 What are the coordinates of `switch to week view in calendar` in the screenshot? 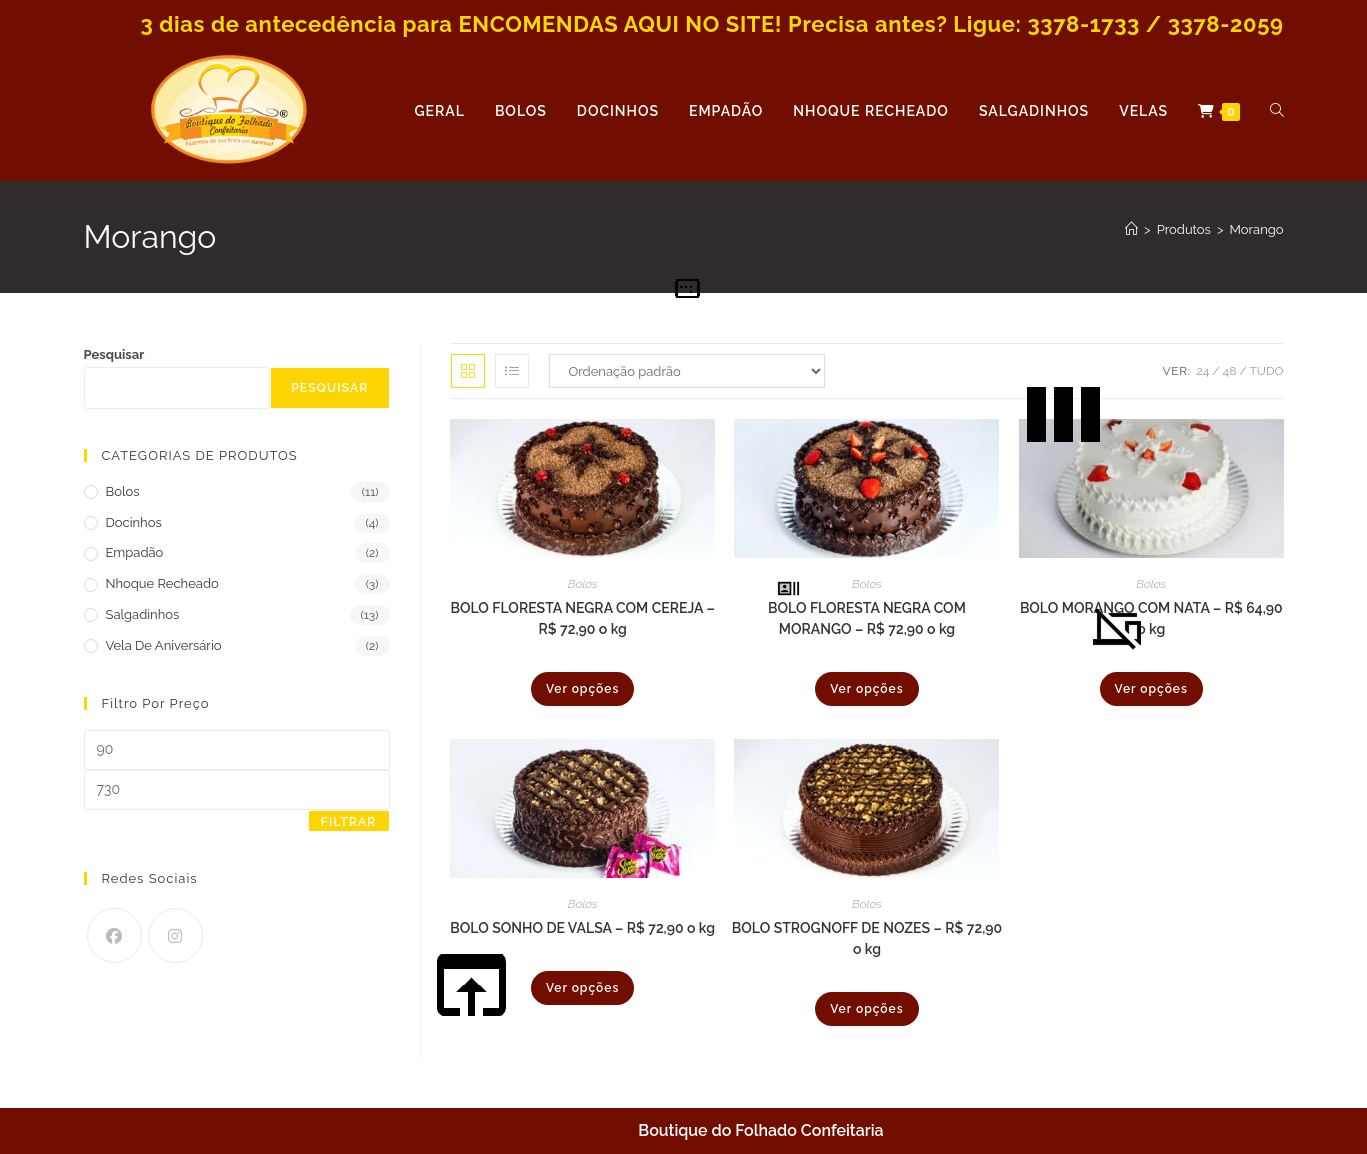 It's located at (1065, 414).